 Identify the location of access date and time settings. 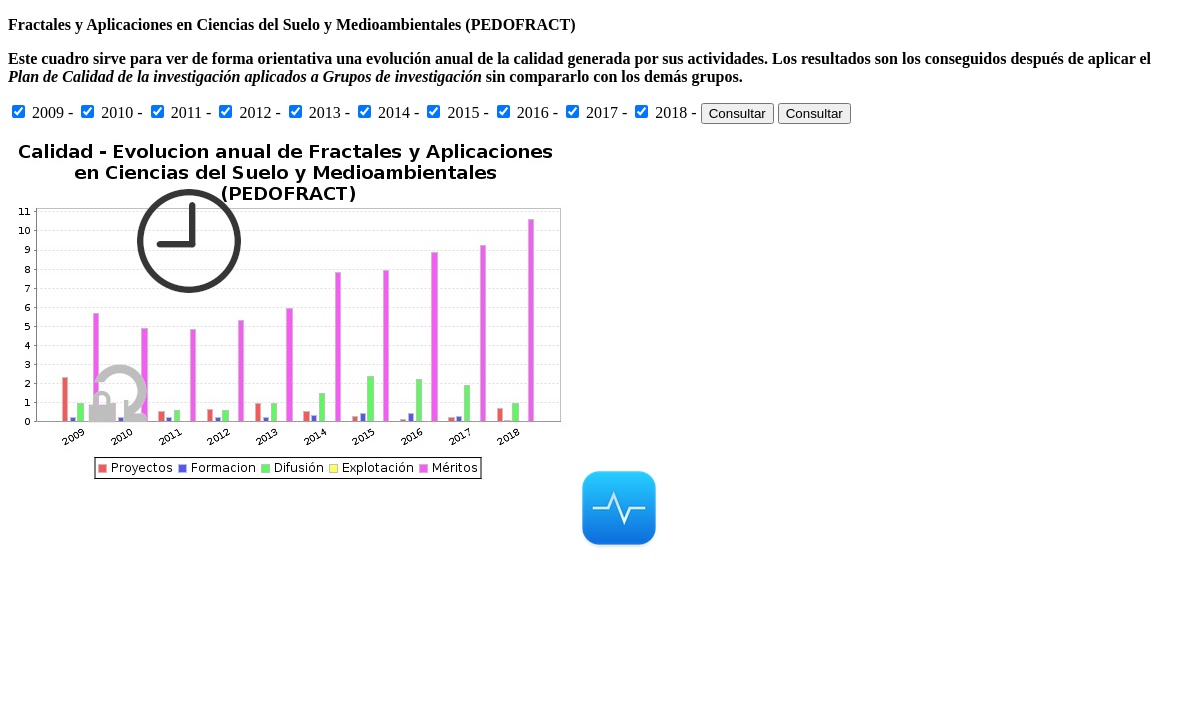
(189, 241).